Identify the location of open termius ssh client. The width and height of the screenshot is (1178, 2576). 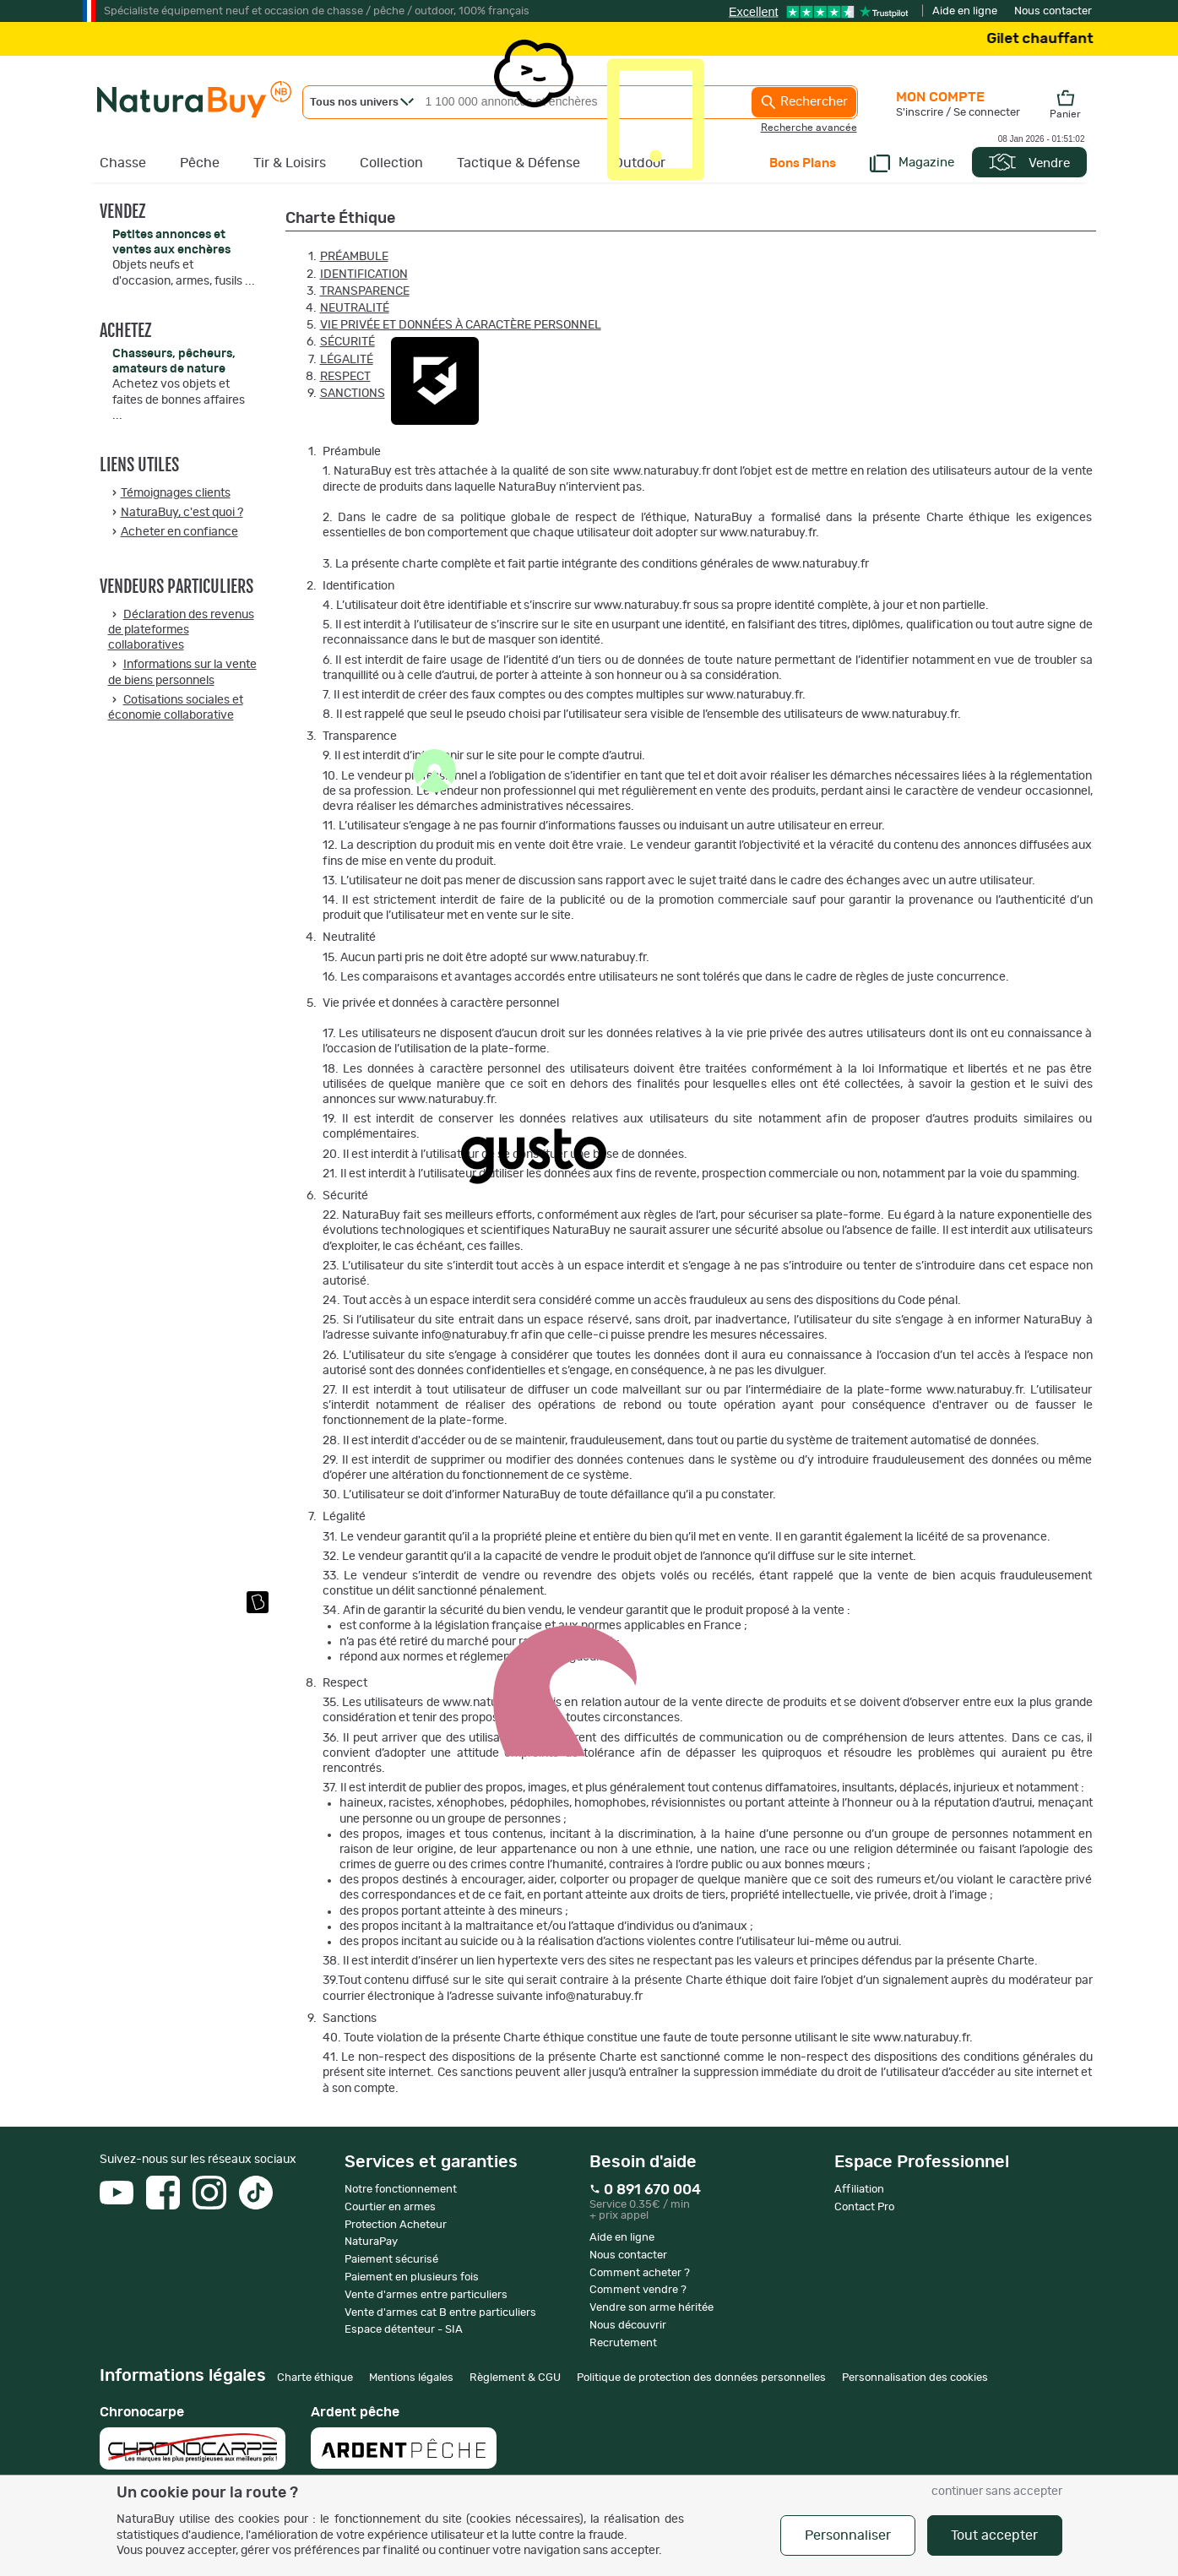
(534, 73).